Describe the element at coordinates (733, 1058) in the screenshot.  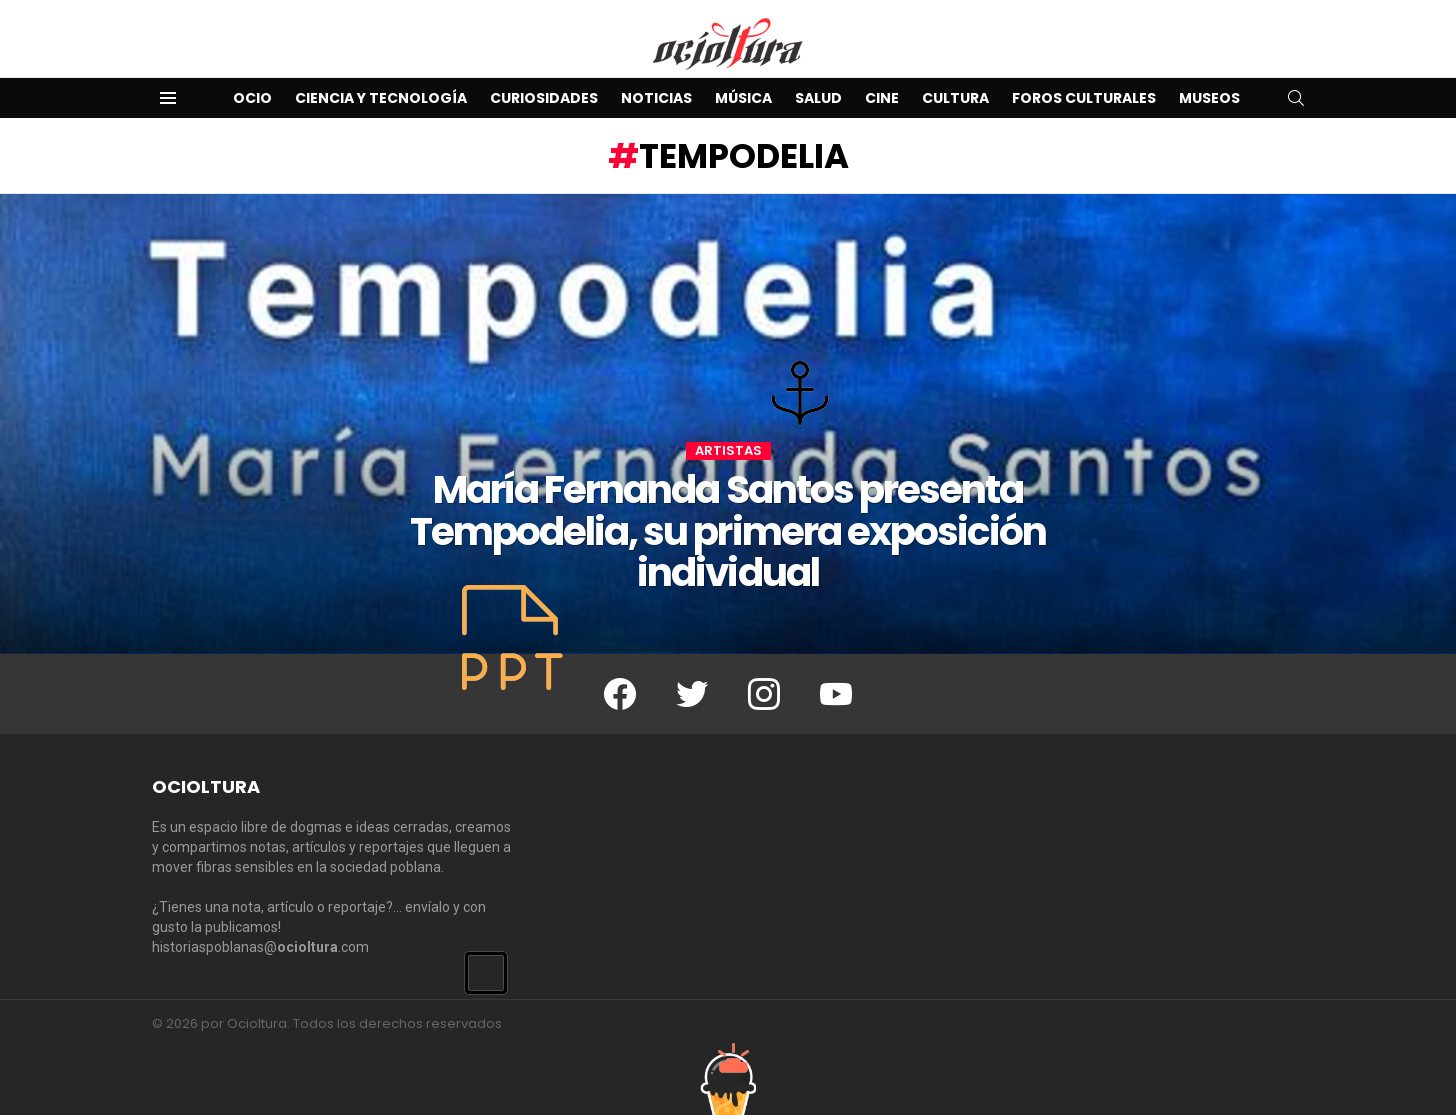
I see `indicates active land mine or explosive hazard` at that location.